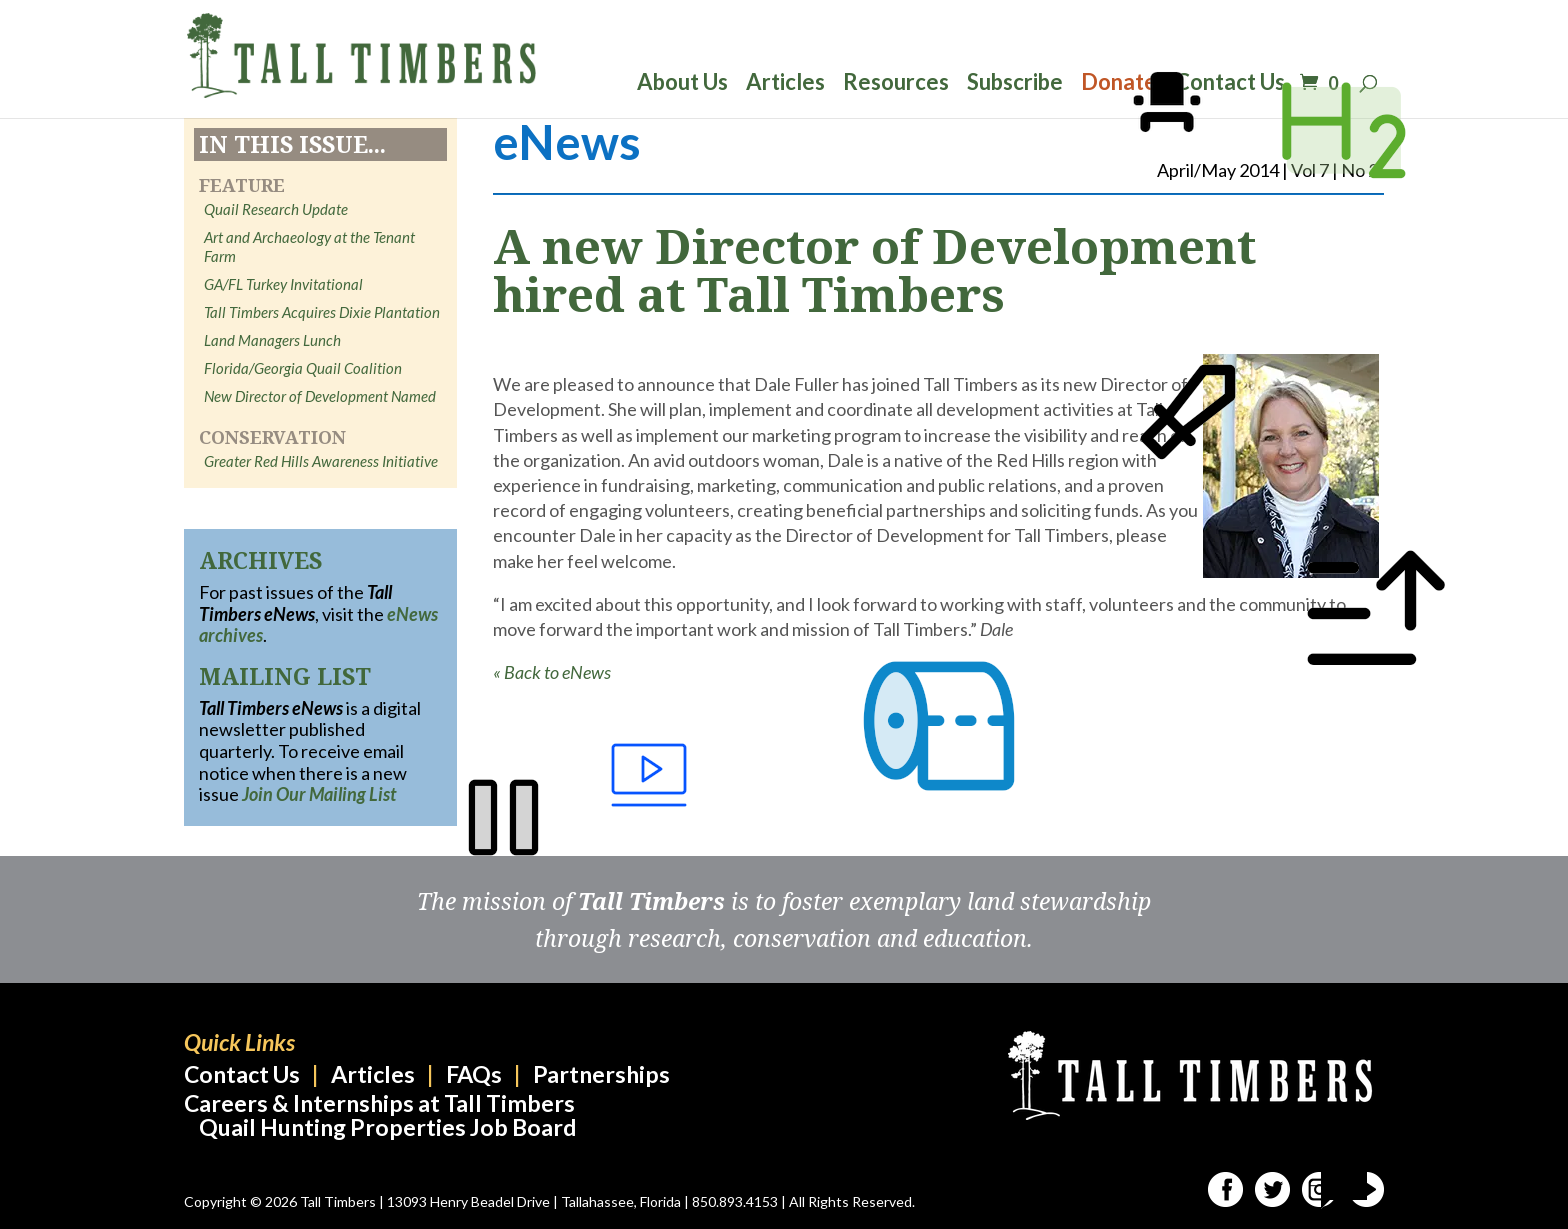  I want to click on bathroom or restroom location indicator, so click(939, 726).